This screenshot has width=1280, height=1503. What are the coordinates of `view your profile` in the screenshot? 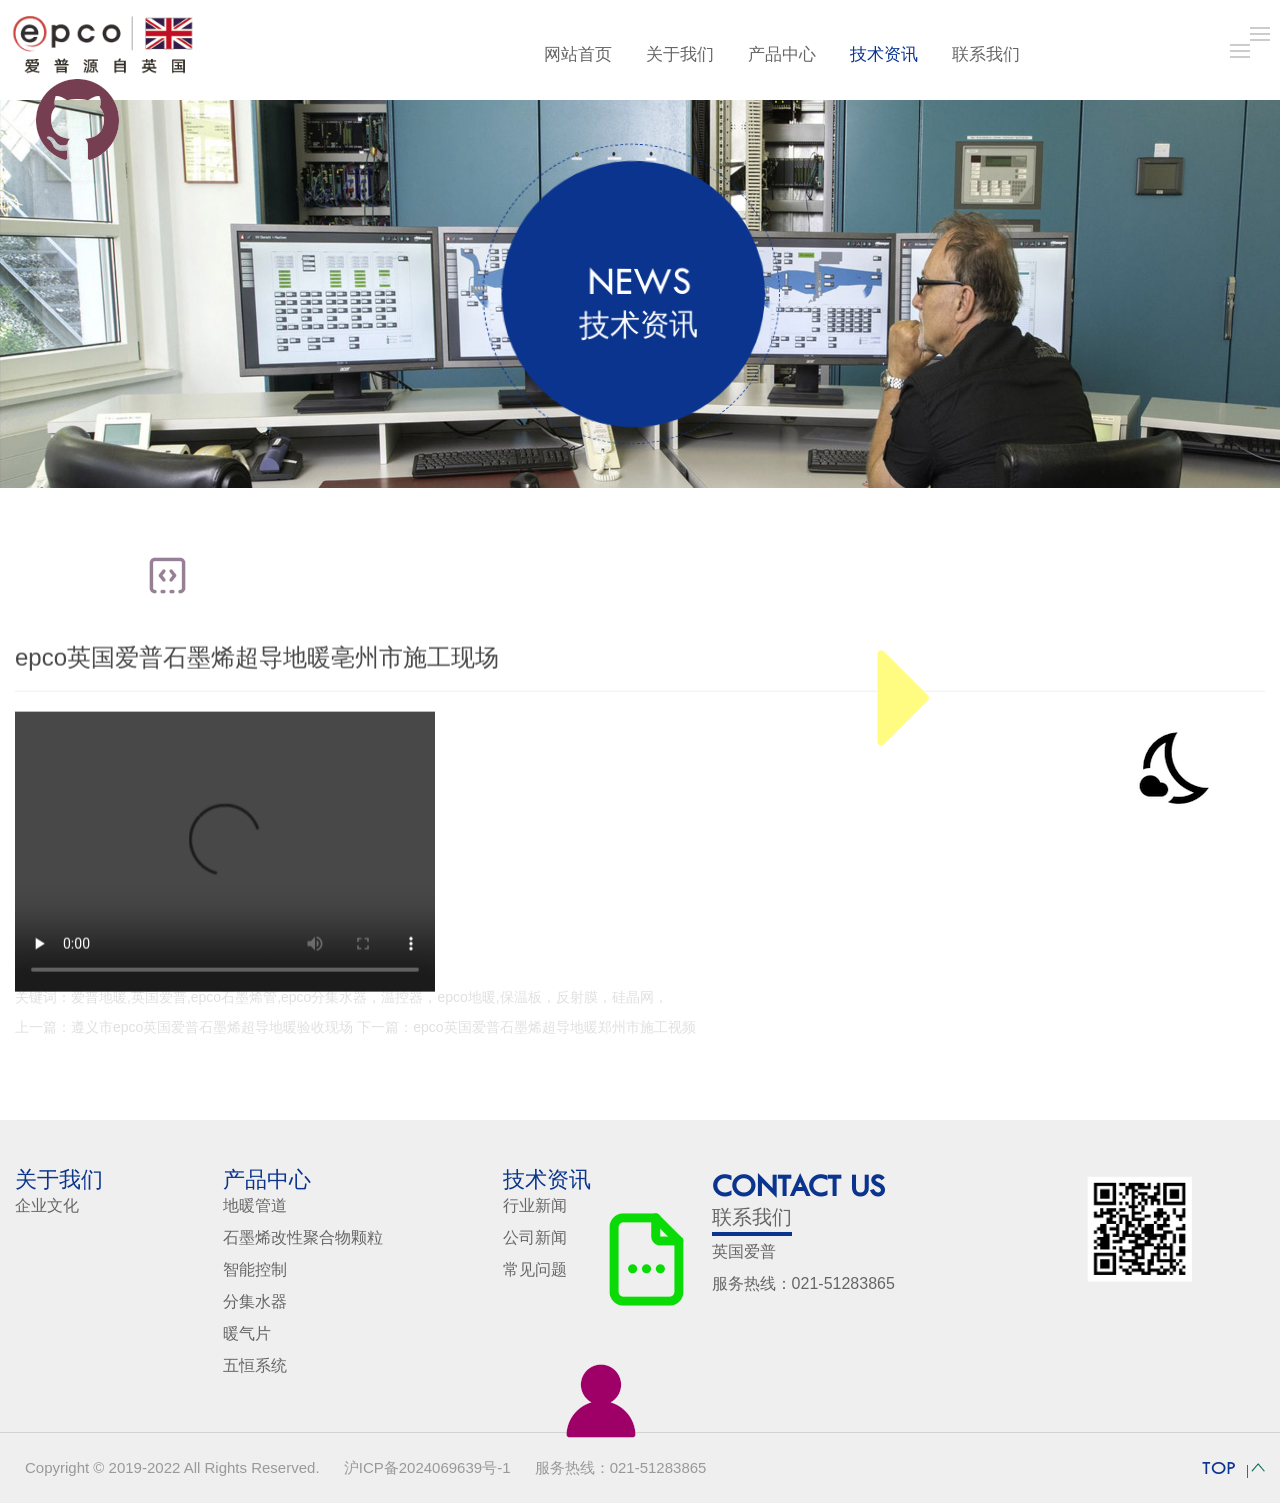 It's located at (601, 1401).